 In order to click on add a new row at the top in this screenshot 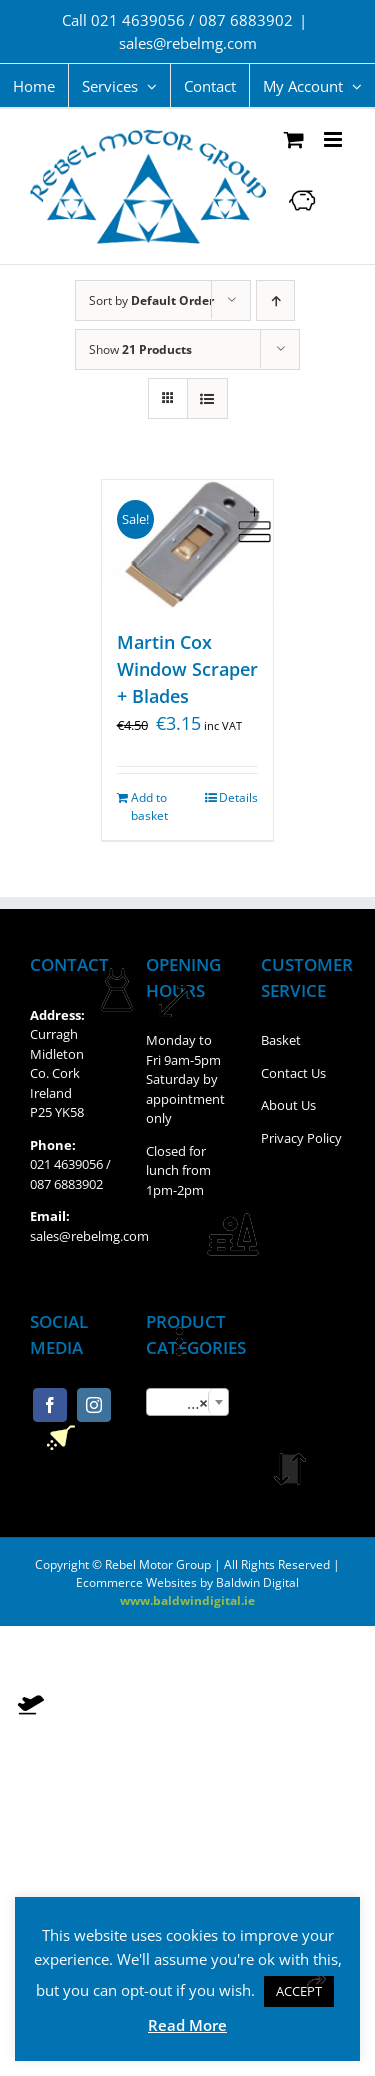, I will do `click(254, 527)`.